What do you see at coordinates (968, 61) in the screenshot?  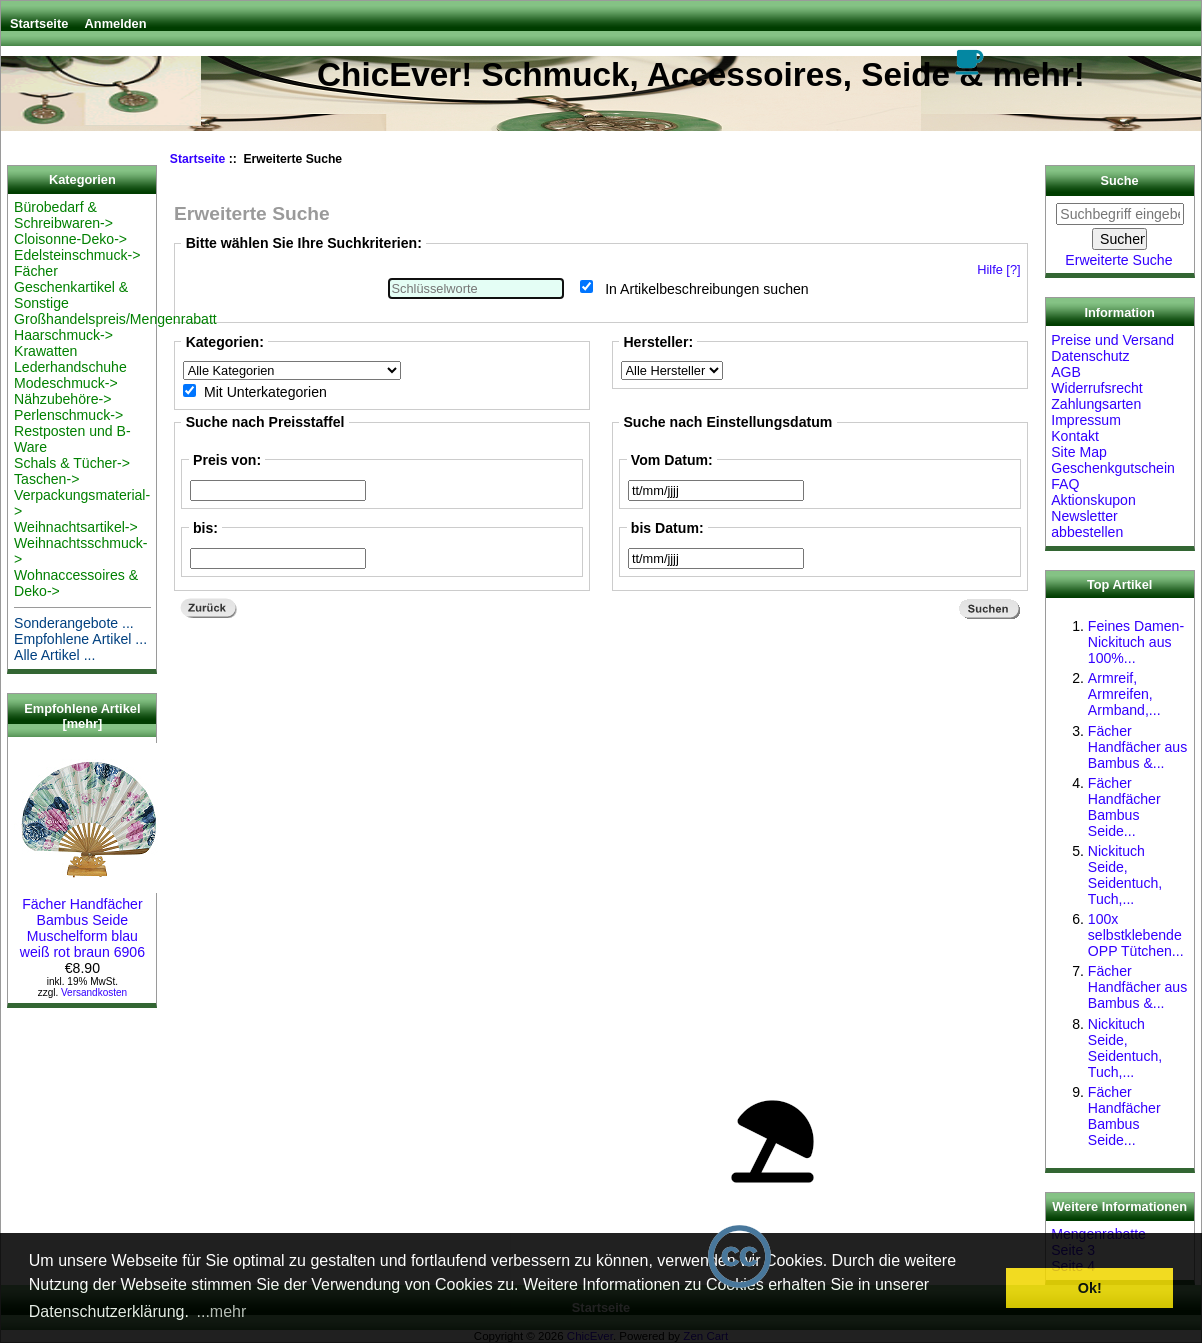 I see `take a coffee break or pause work` at bounding box center [968, 61].